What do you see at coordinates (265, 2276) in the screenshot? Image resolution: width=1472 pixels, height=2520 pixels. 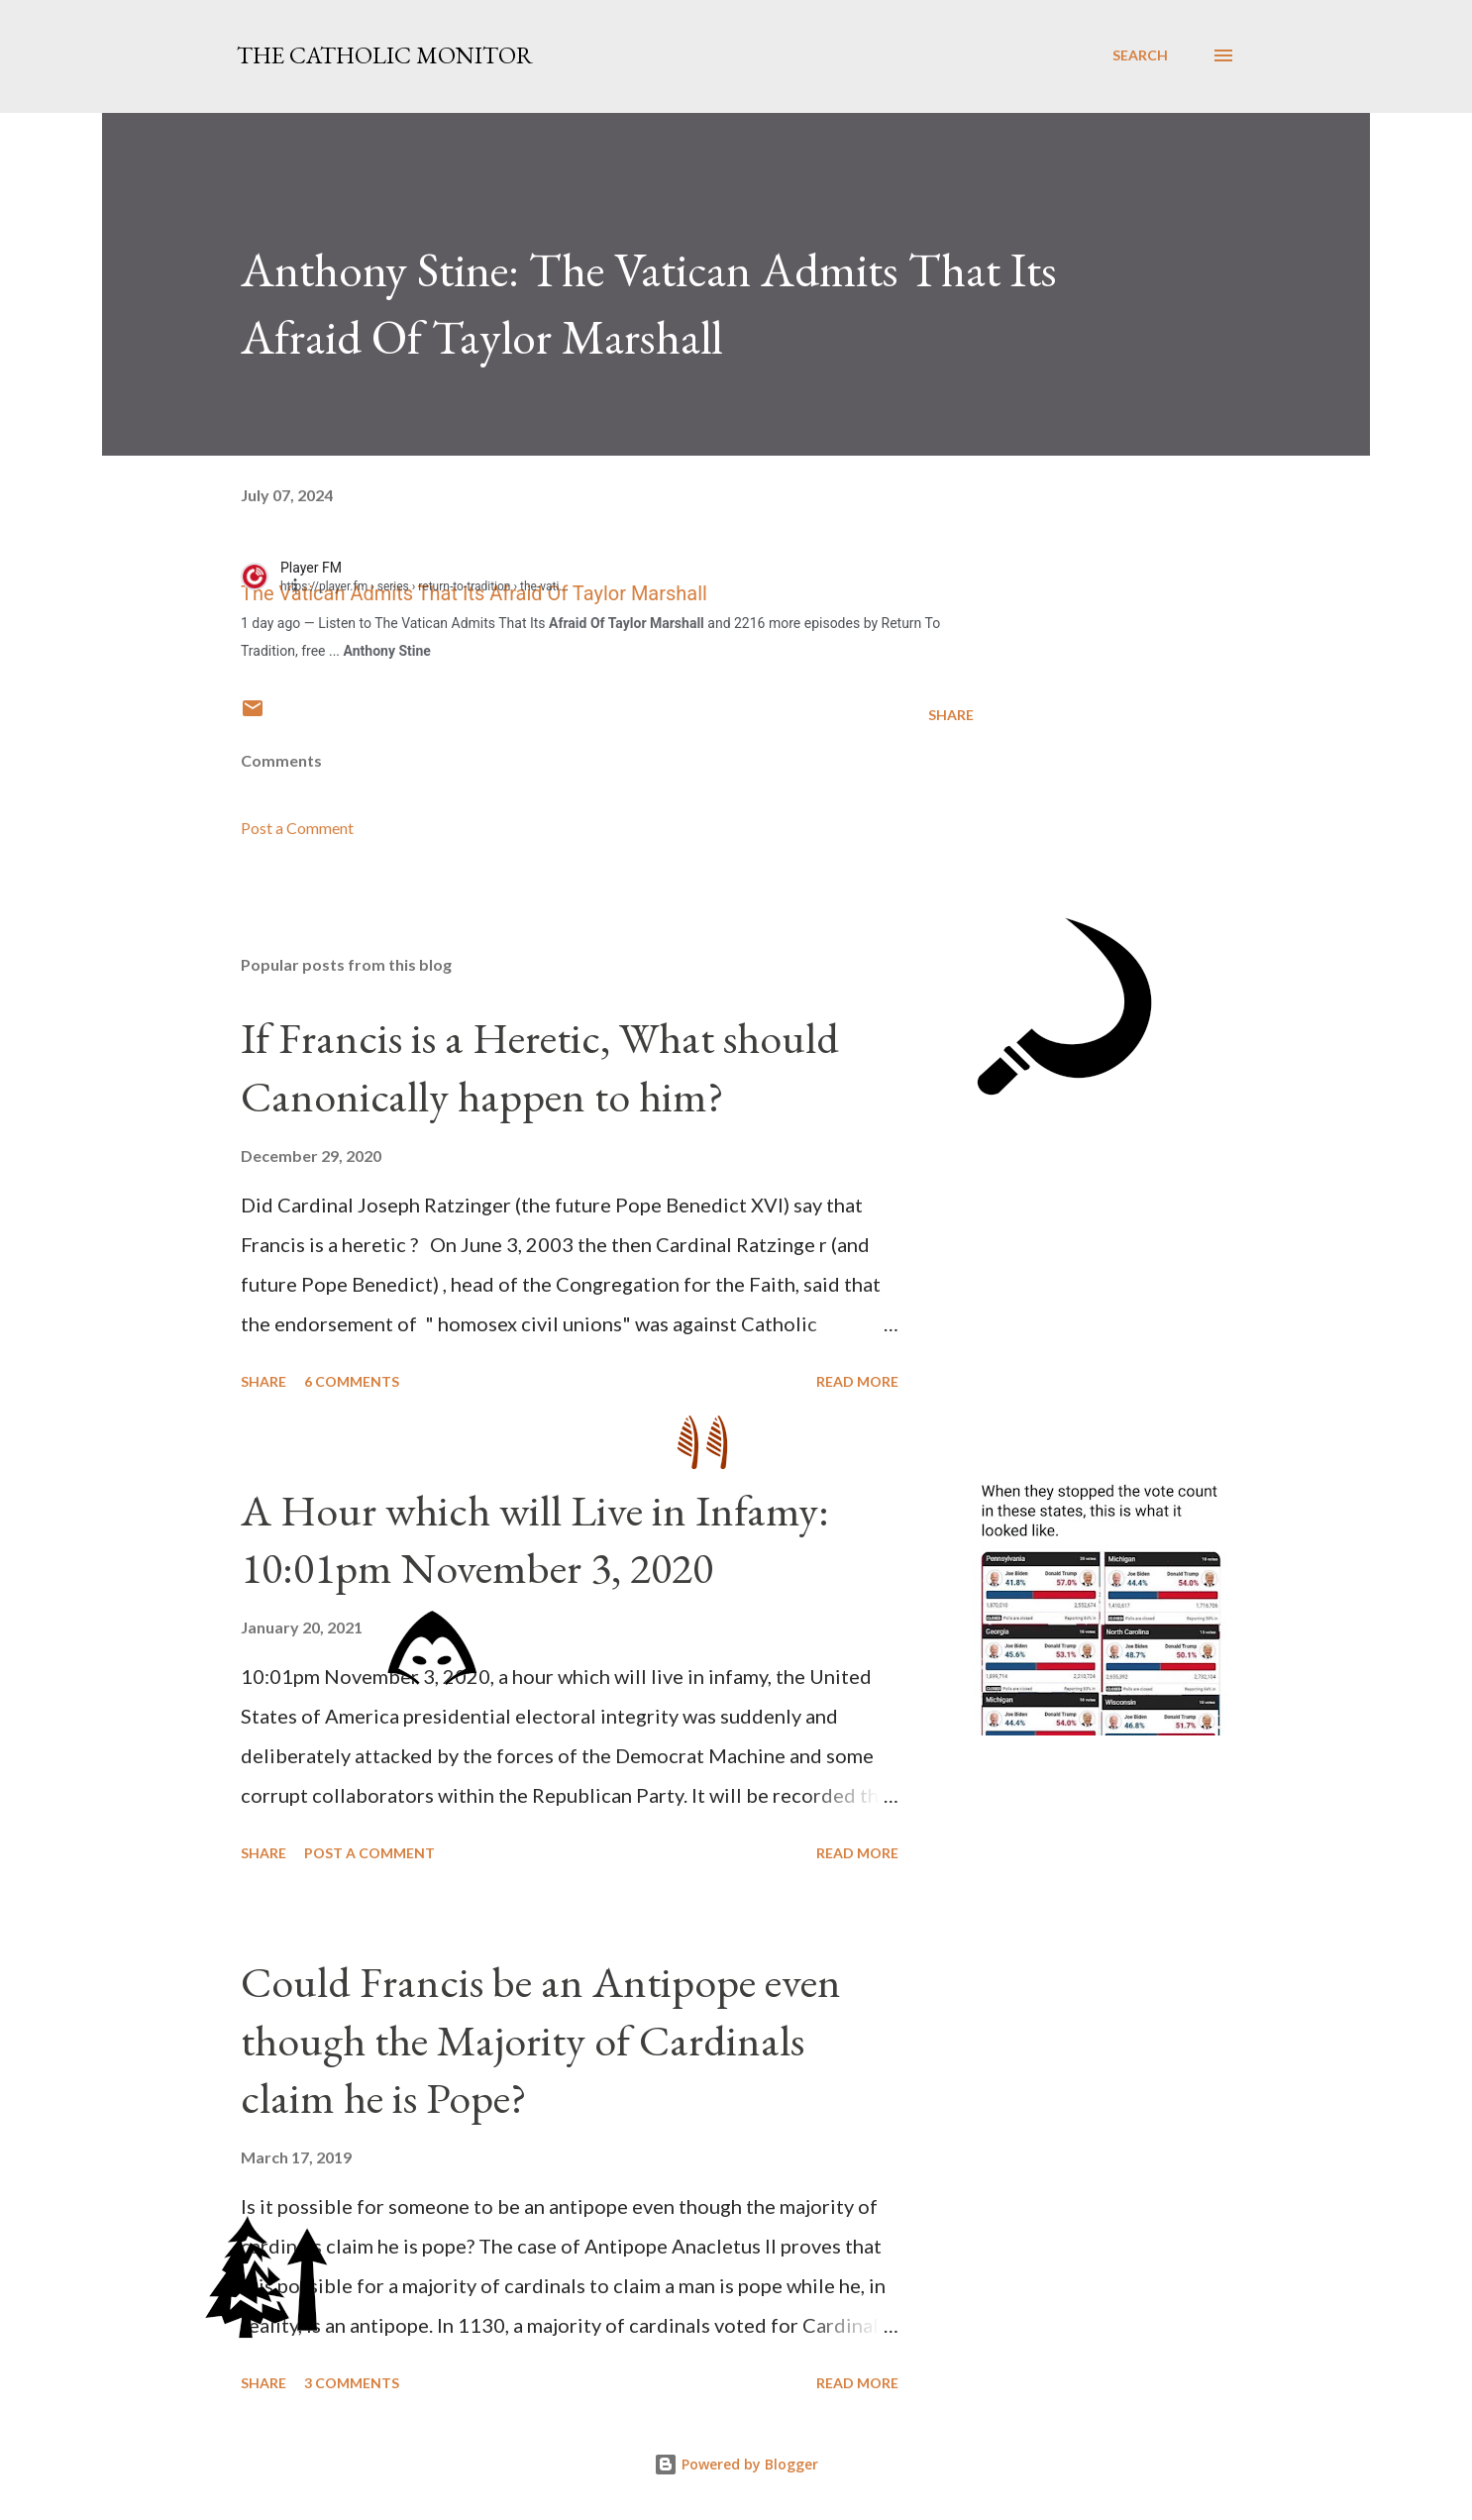 I see `track your forest or tree growth progress` at bounding box center [265, 2276].